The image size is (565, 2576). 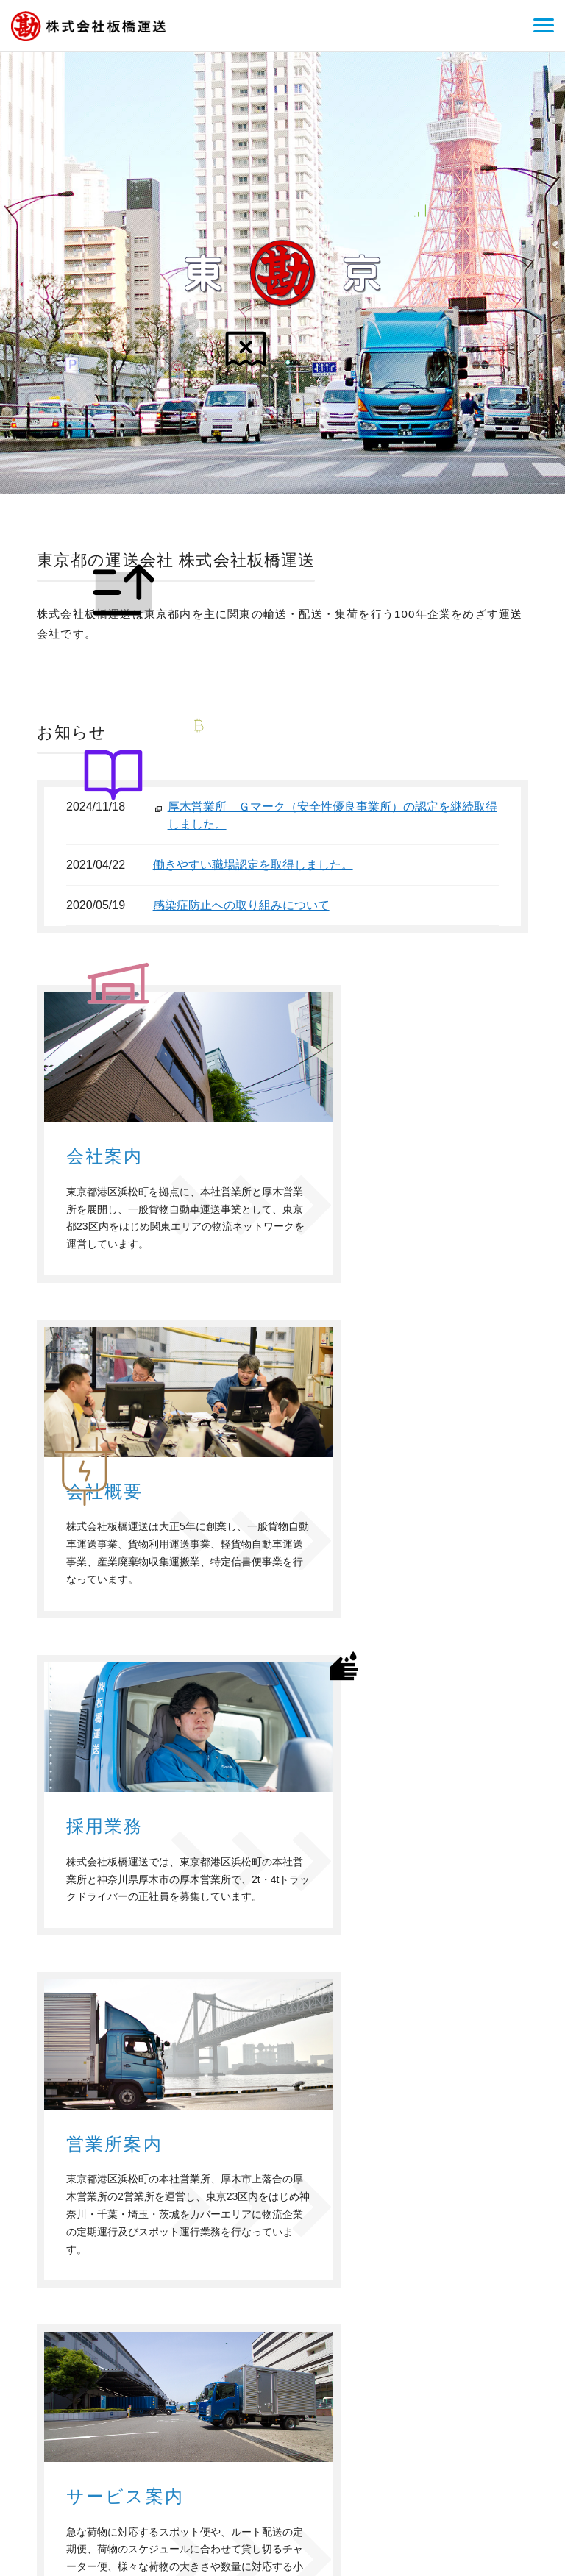 What do you see at coordinates (198, 725) in the screenshot?
I see `view bitcoin balance or wallet` at bounding box center [198, 725].